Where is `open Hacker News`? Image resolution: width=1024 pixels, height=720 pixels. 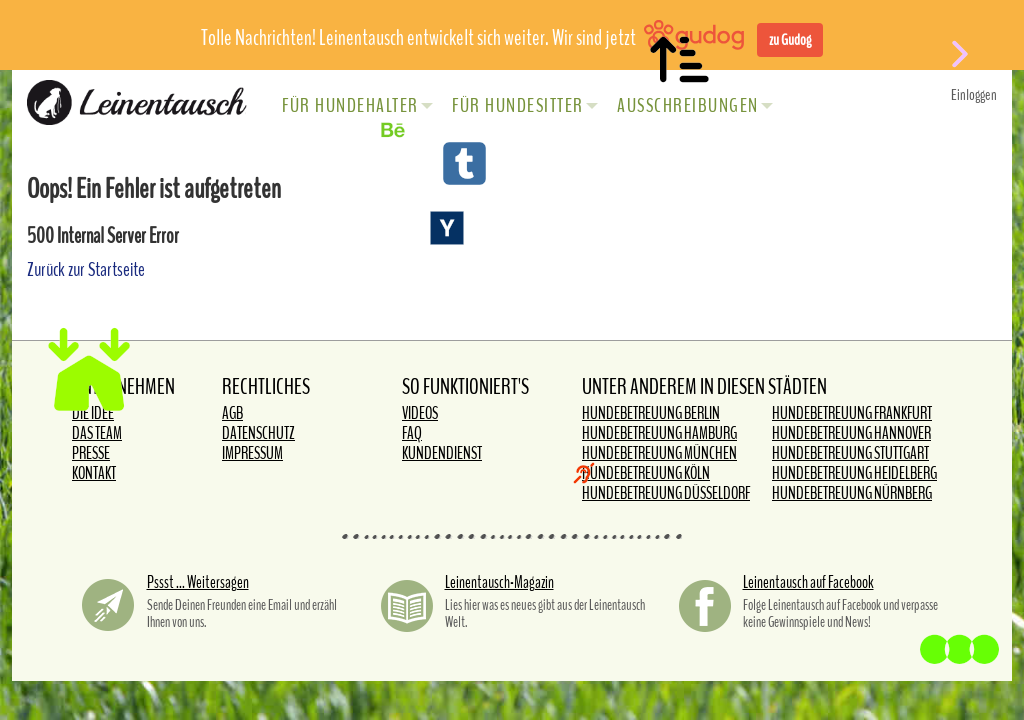
open Hacker News is located at coordinates (447, 228).